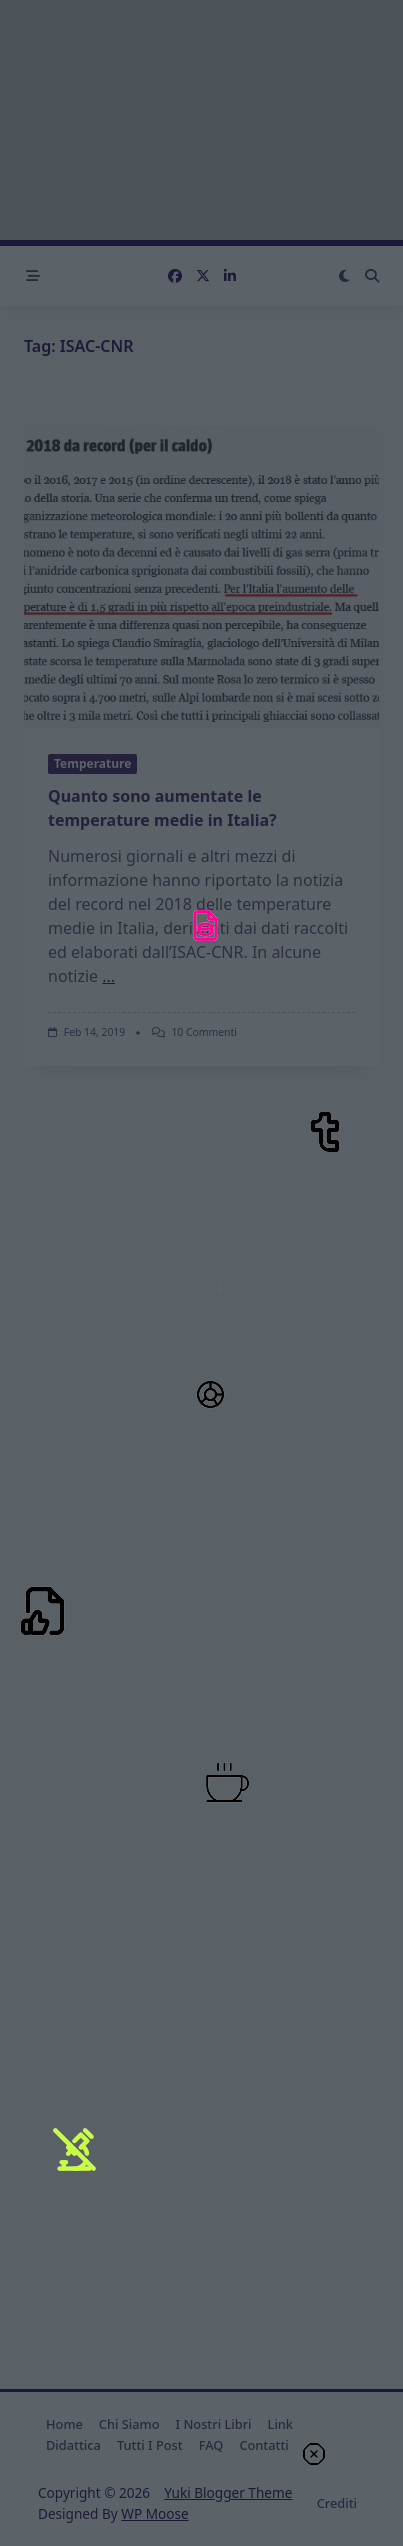  I want to click on access database file, so click(205, 925).